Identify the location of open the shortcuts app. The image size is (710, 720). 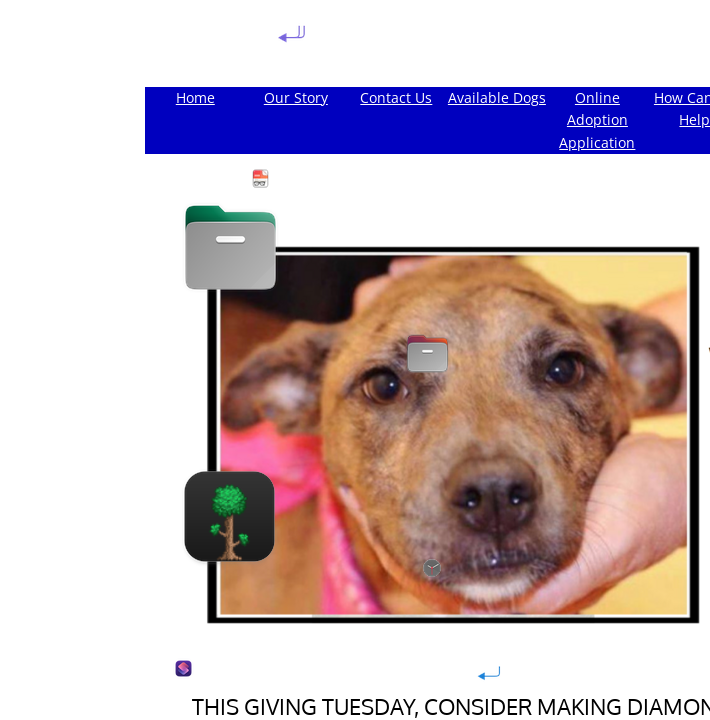
(183, 668).